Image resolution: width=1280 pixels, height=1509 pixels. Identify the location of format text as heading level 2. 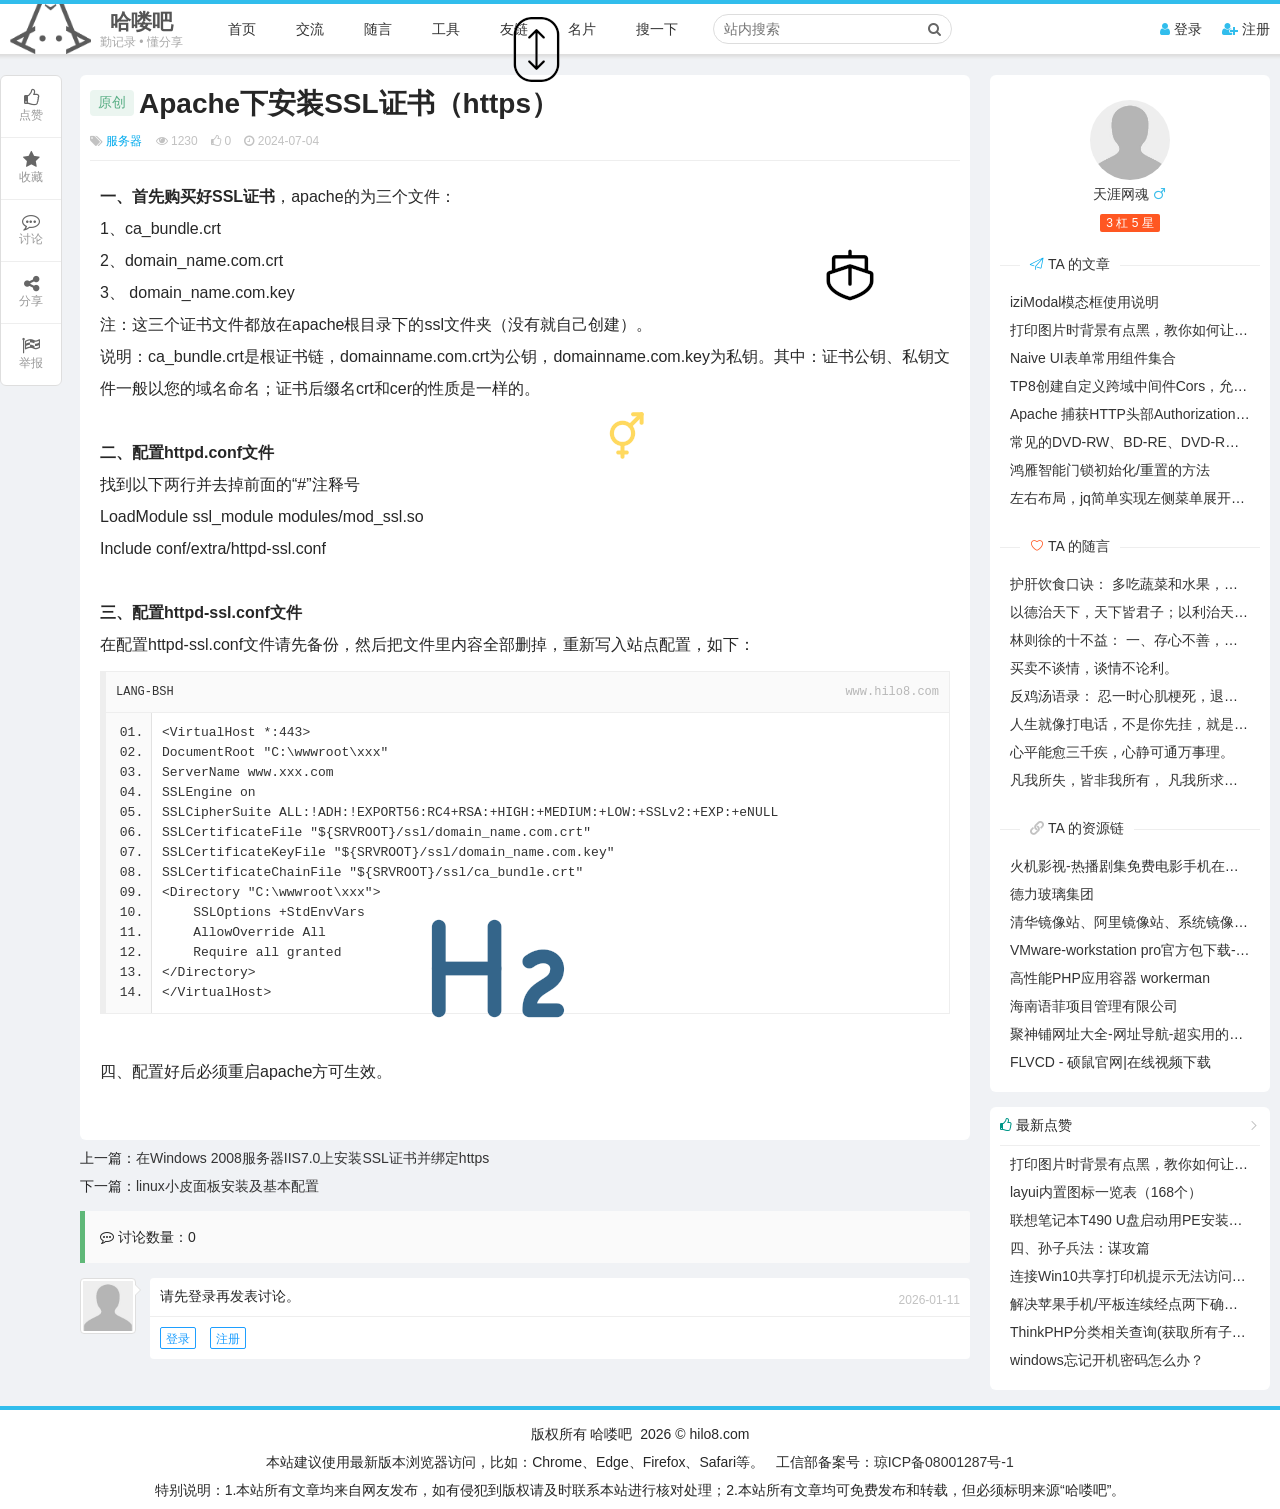
(494, 968).